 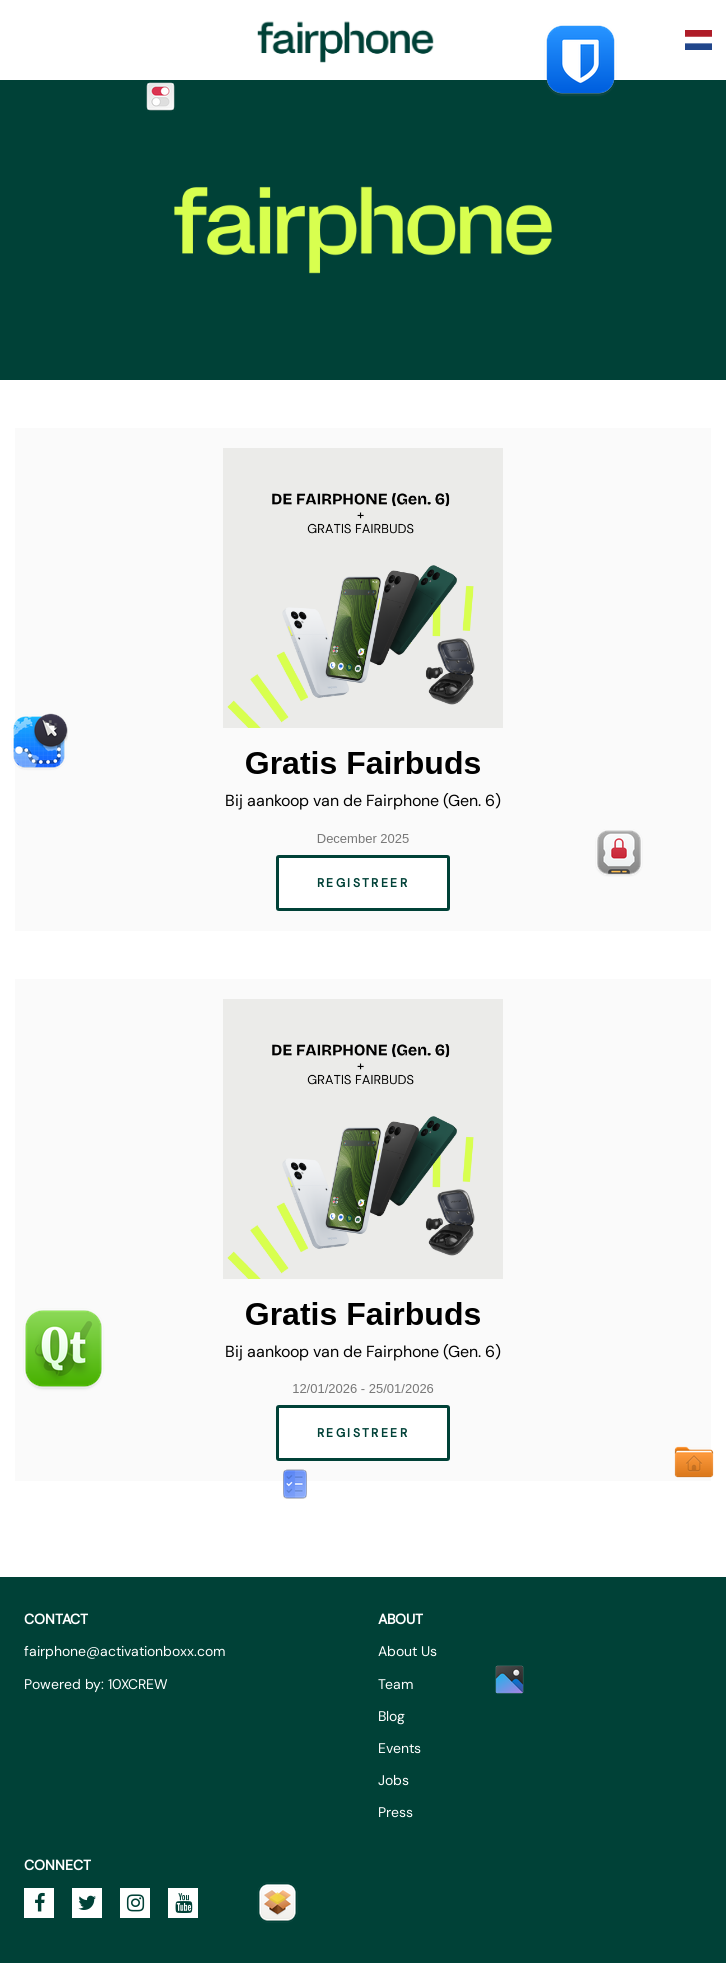 What do you see at coordinates (694, 1462) in the screenshot?
I see `access your home folder` at bounding box center [694, 1462].